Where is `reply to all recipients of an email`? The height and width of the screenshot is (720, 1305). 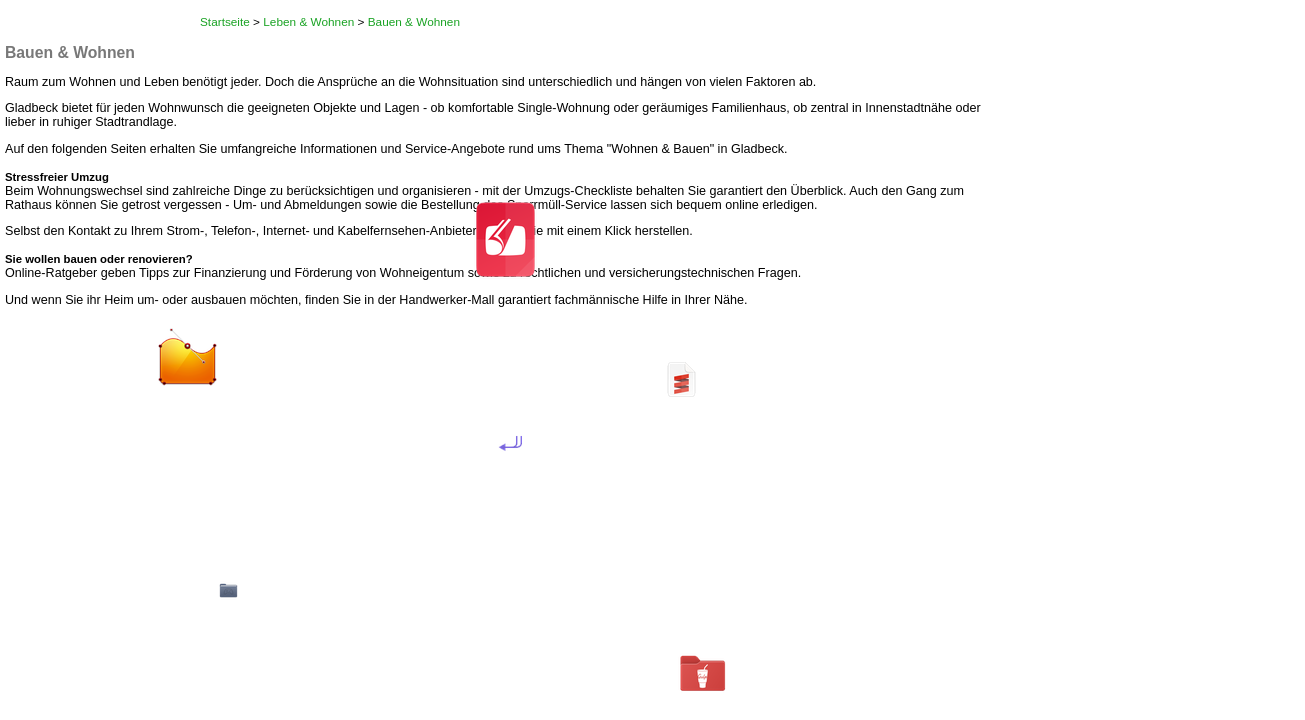 reply to all recipients of an email is located at coordinates (510, 442).